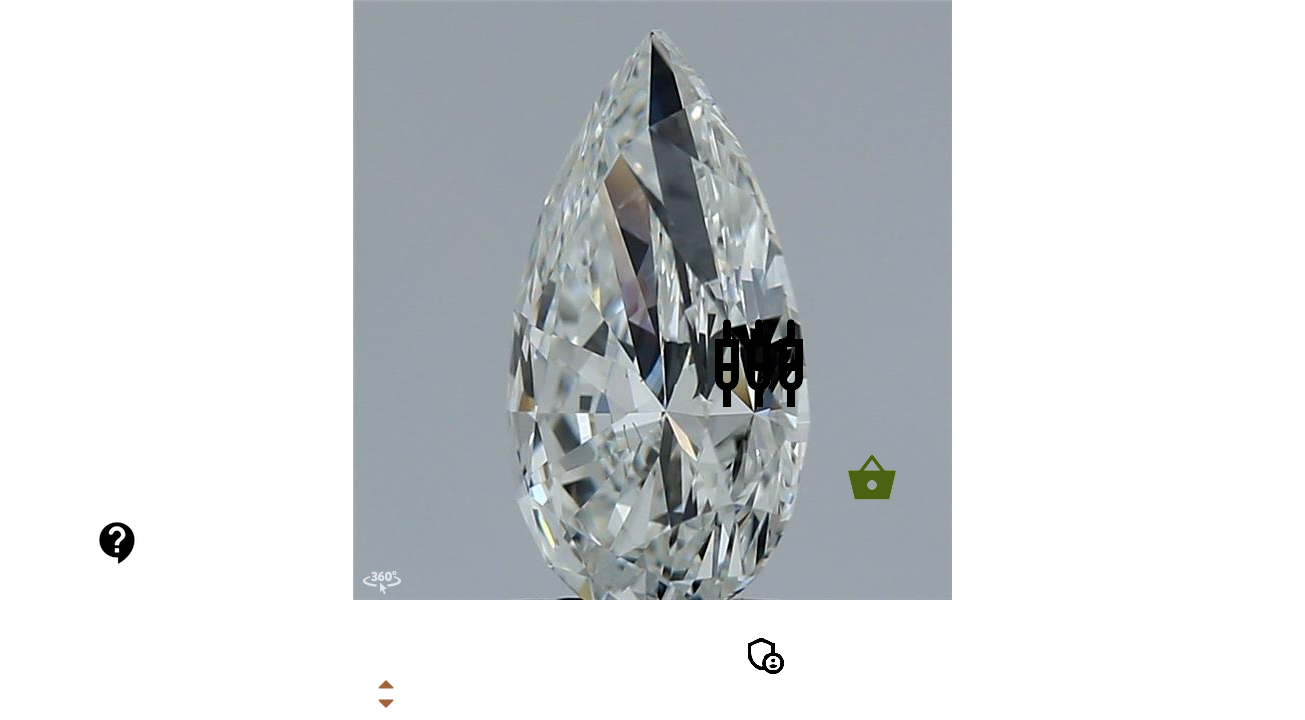 The height and width of the screenshot is (720, 1305). Describe the element at coordinates (764, 654) in the screenshot. I see `access admin or user security settings` at that location.